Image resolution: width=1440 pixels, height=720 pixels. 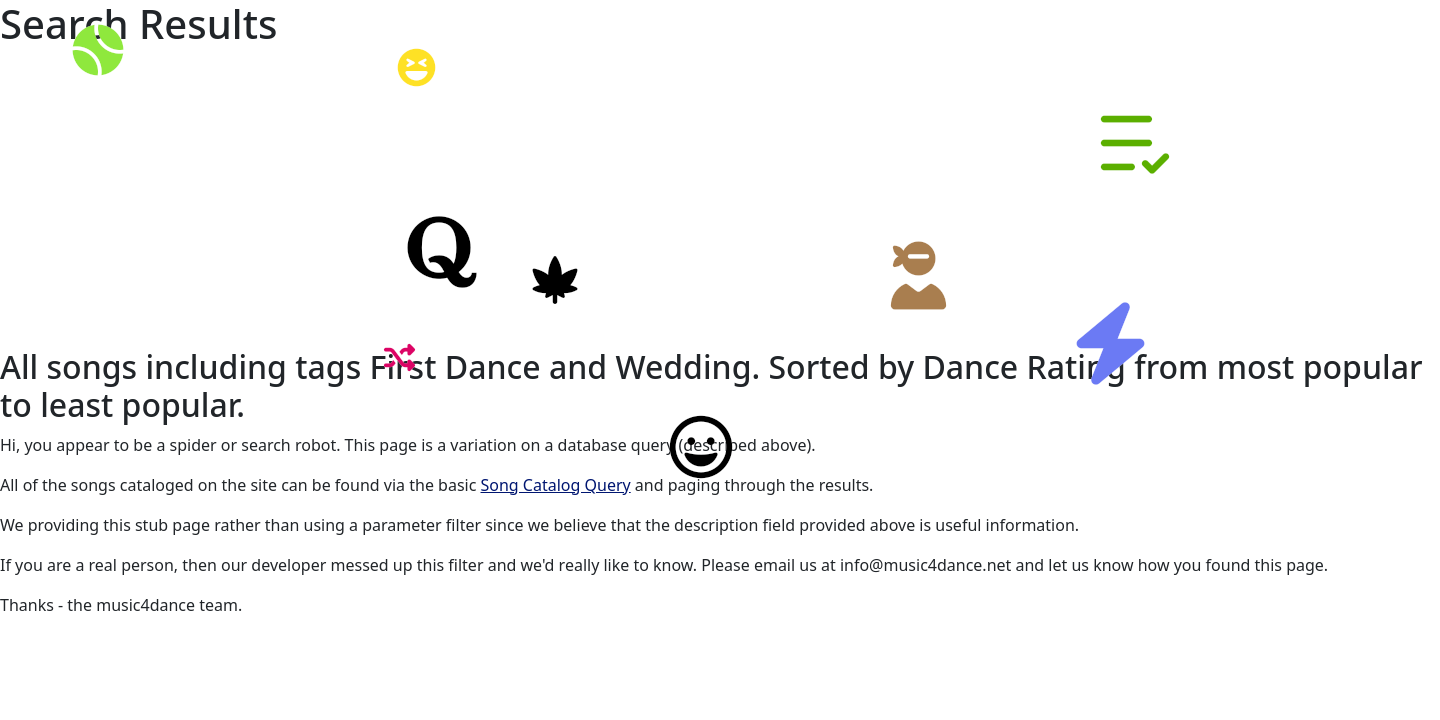 I want to click on shuffle or randomize content, so click(x=399, y=357).